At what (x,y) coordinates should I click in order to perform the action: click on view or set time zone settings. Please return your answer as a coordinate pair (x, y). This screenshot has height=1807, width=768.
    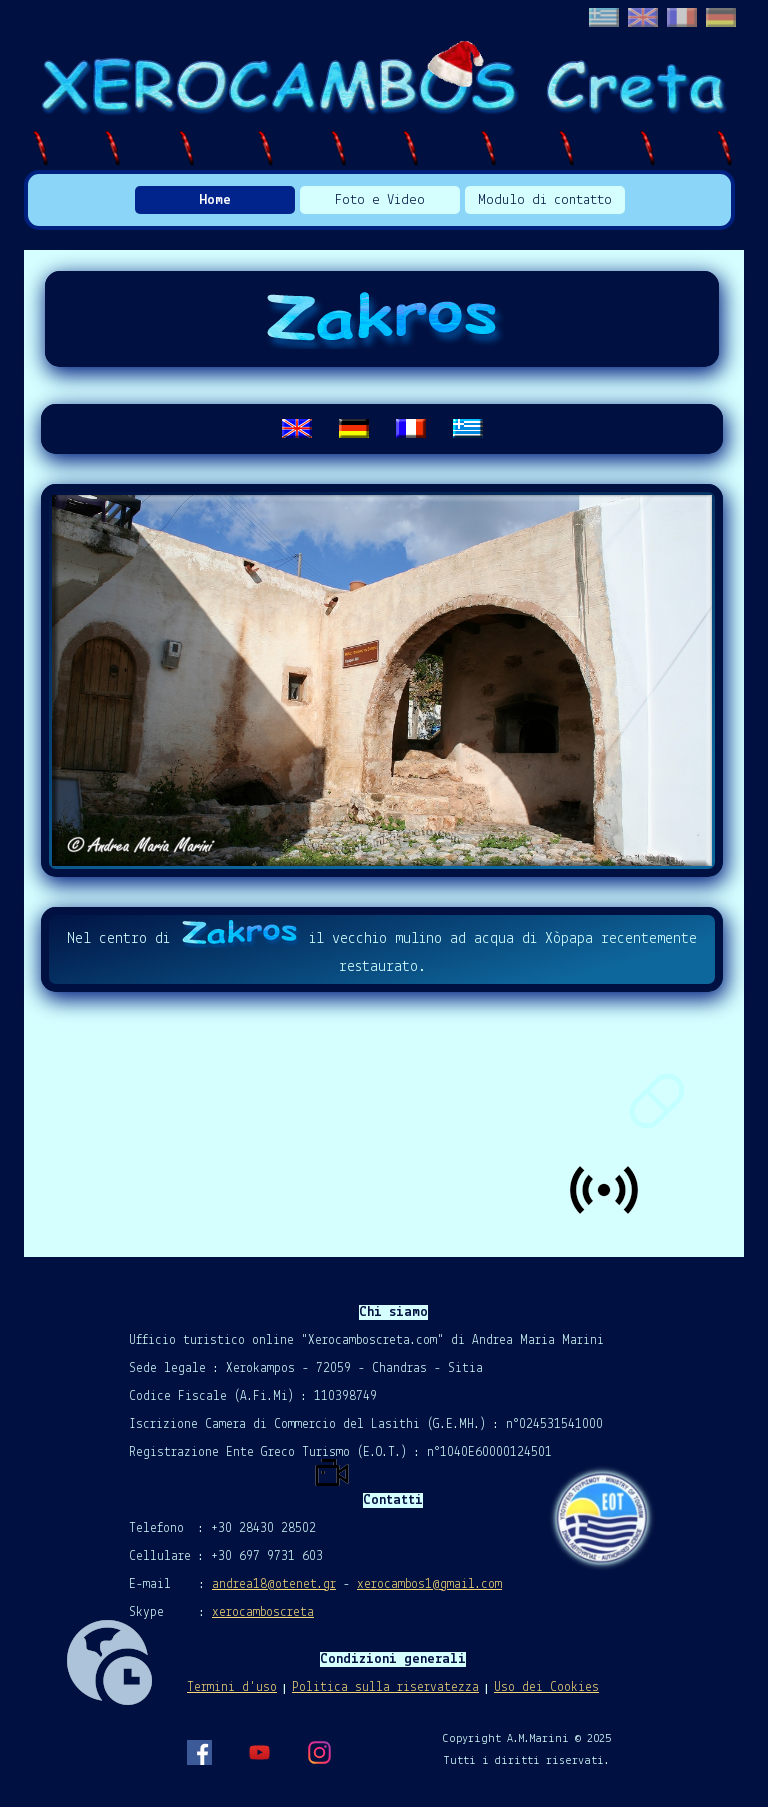
    Looking at the image, I should click on (107, 1660).